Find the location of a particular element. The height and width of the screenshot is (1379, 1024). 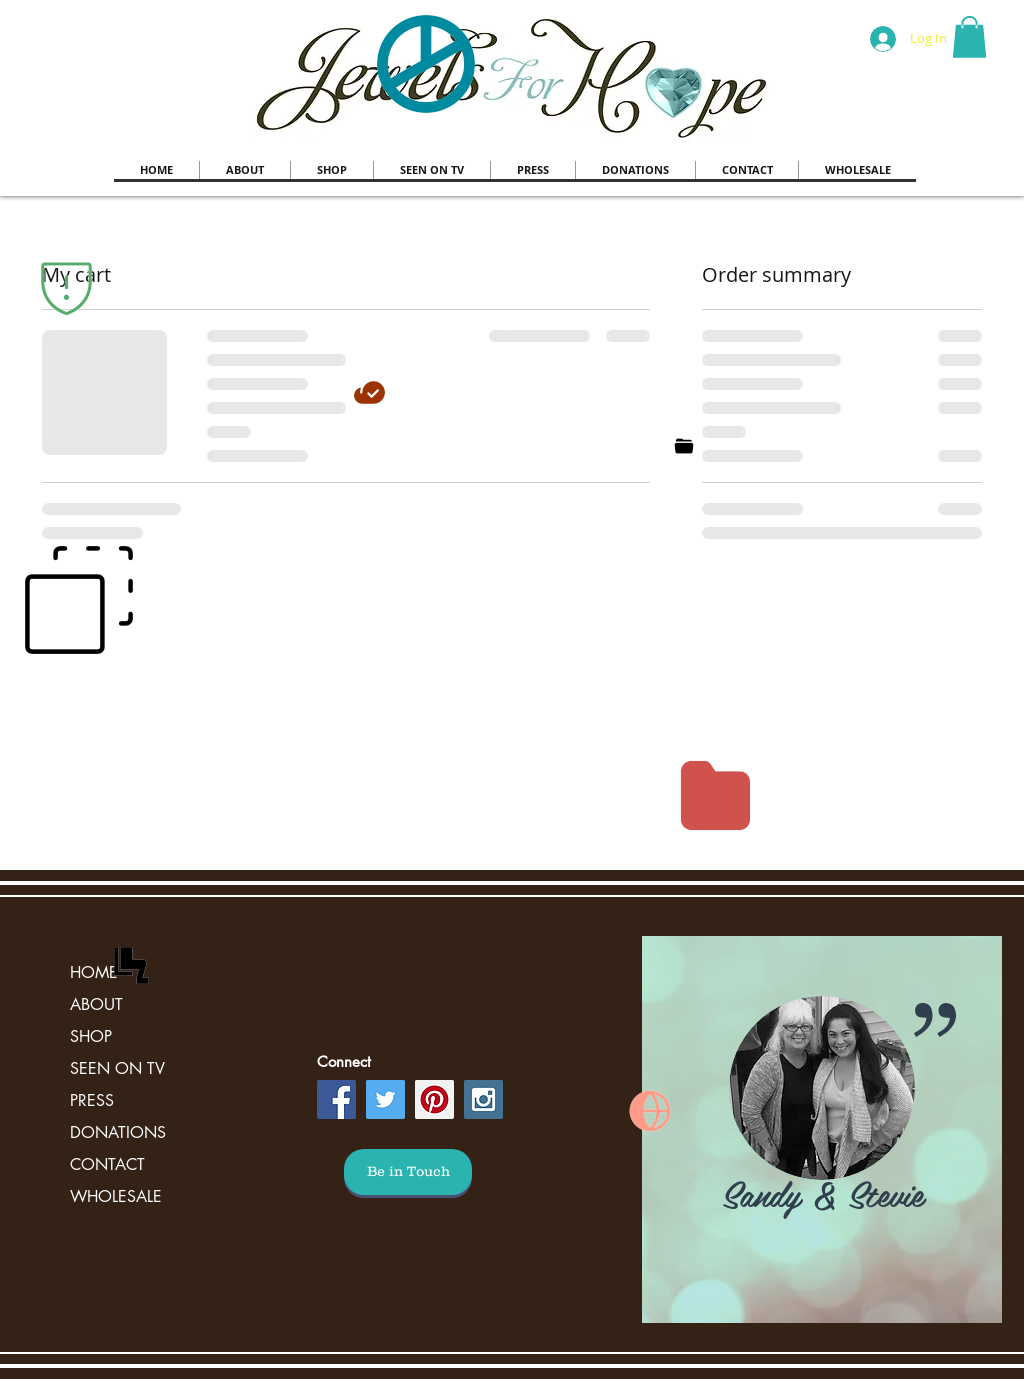

security warning or potential threat detected is located at coordinates (66, 285).